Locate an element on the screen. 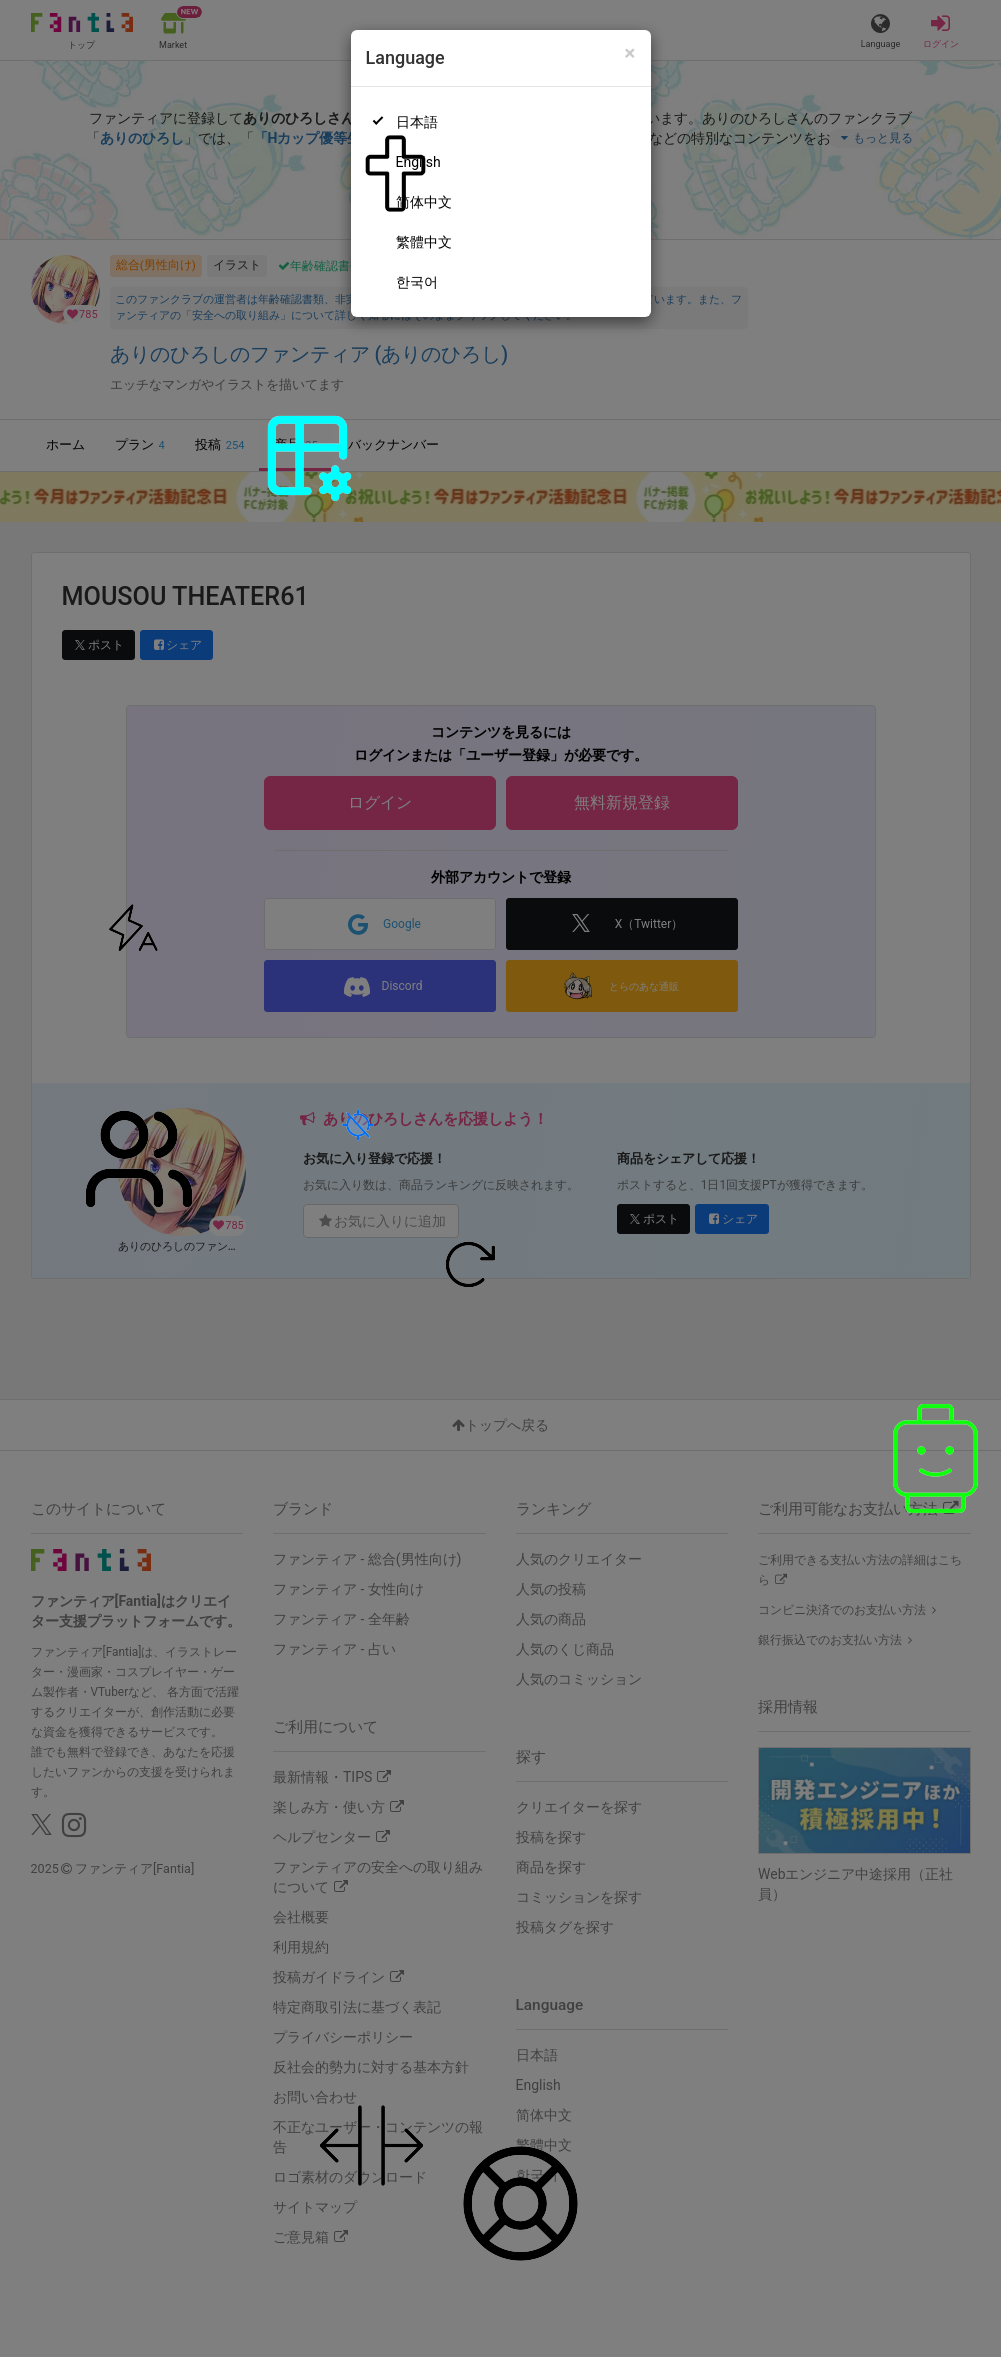 The image size is (1001, 2357). access help or support center is located at coordinates (520, 2203).